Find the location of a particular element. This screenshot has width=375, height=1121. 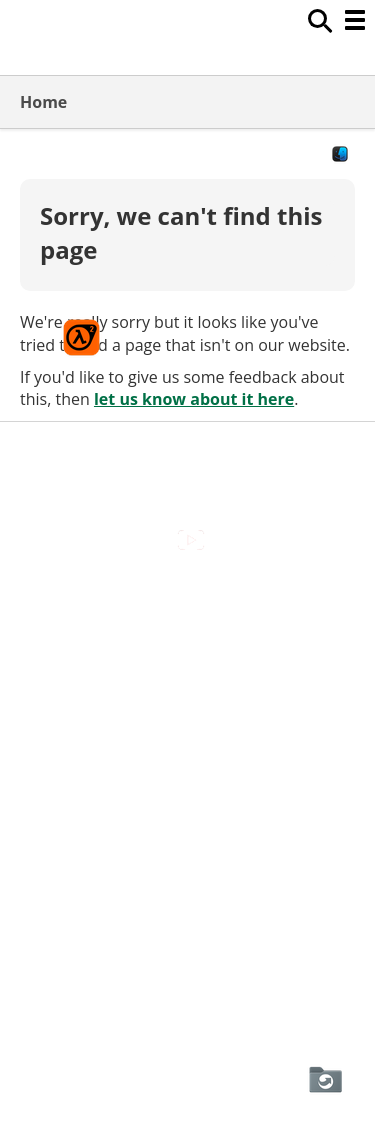

folder containing portable applications is located at coordinates (325, 1080).